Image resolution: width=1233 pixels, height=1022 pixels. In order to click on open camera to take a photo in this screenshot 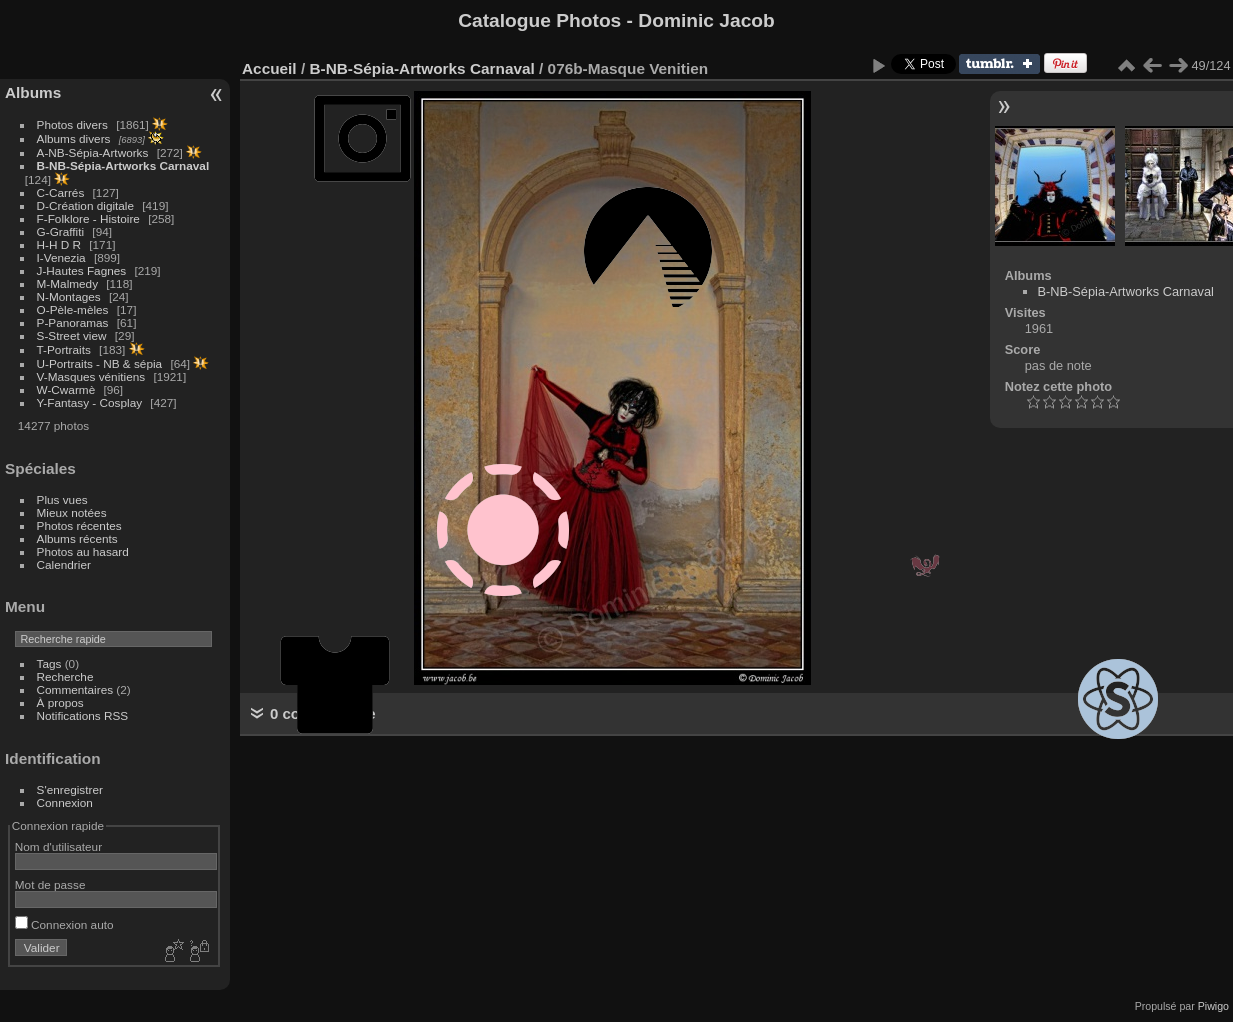, I will do `click(362, 138)`.